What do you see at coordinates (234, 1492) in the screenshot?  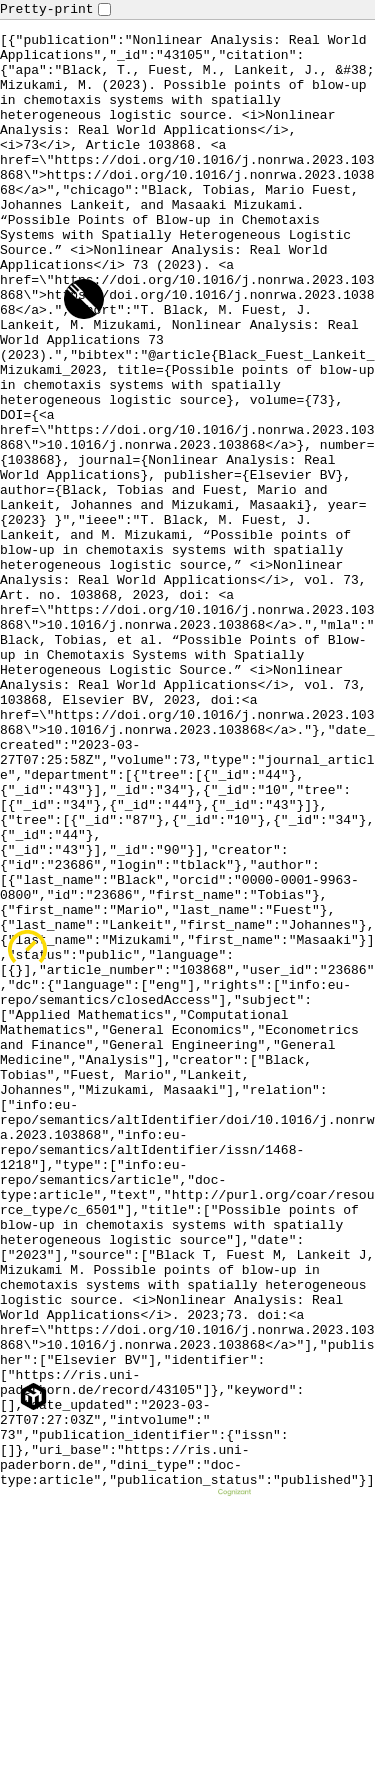 I see `link to Cognizant services or website` at bounding box center [234, 1492].